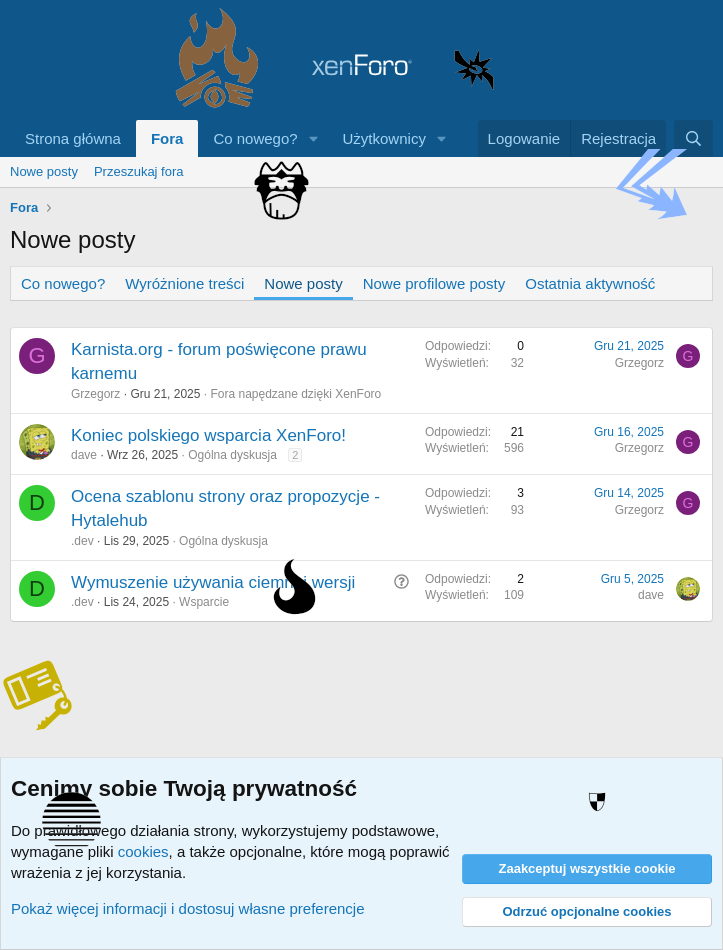 The image size is (723, 950). What do you see at coordinates (37, 695) in the screenshot?
I see `access room or door with keycard` at bounding box center [37, 695].